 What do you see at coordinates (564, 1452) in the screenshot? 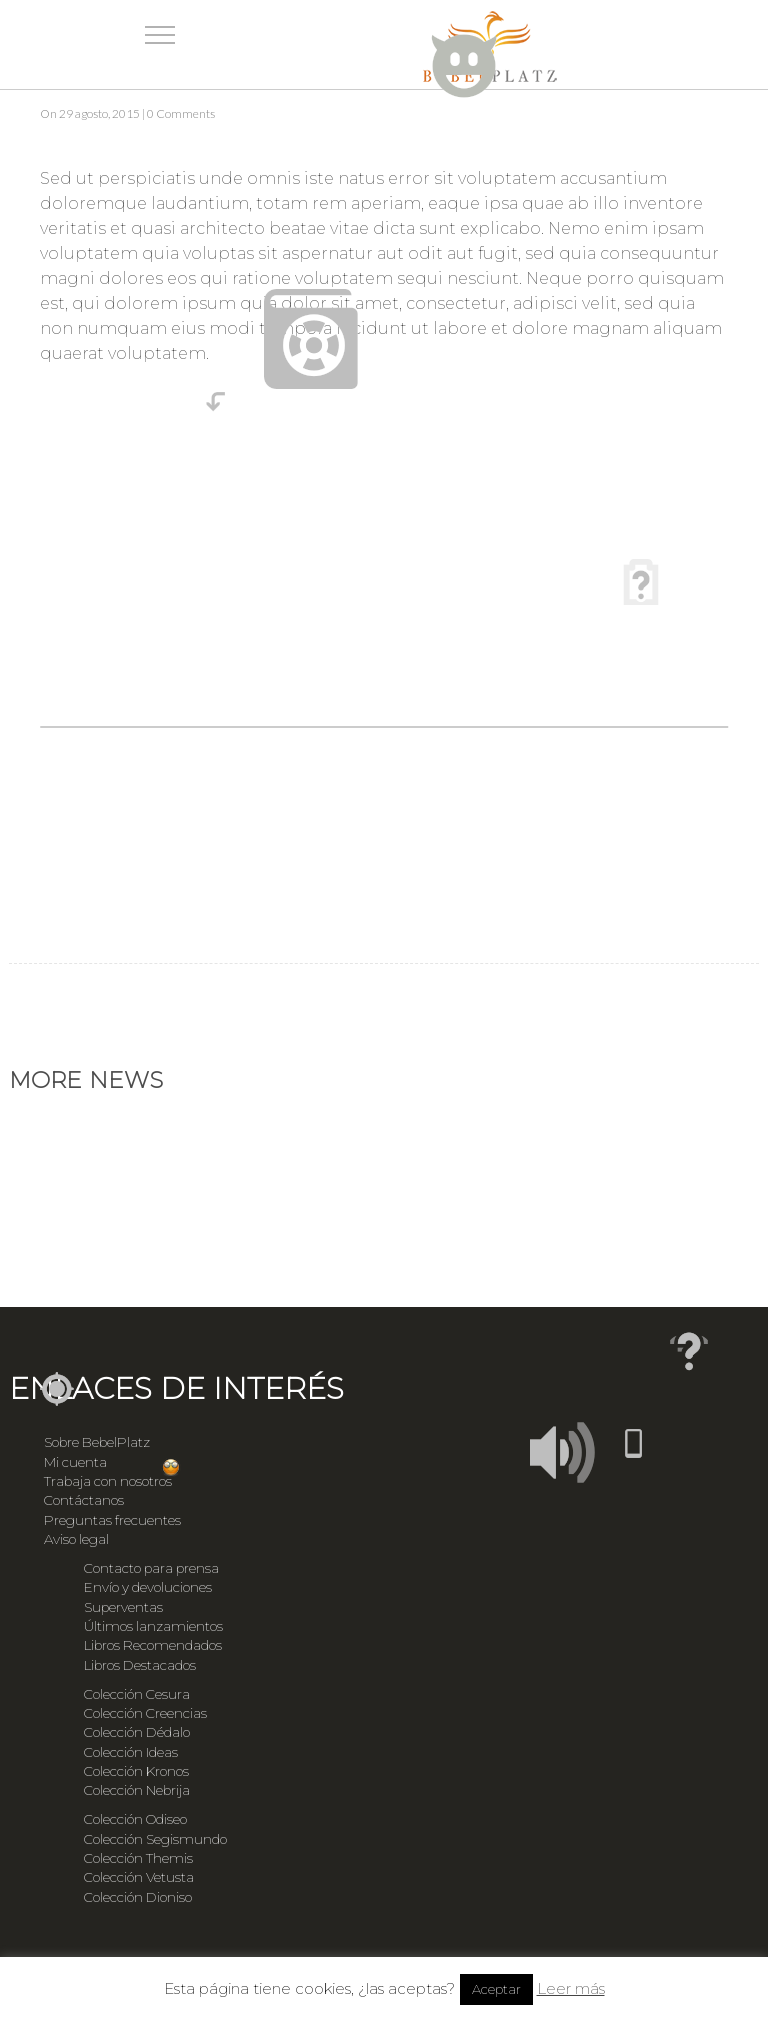
I see `indicates low volume level` at bounding box center [564, 1452].